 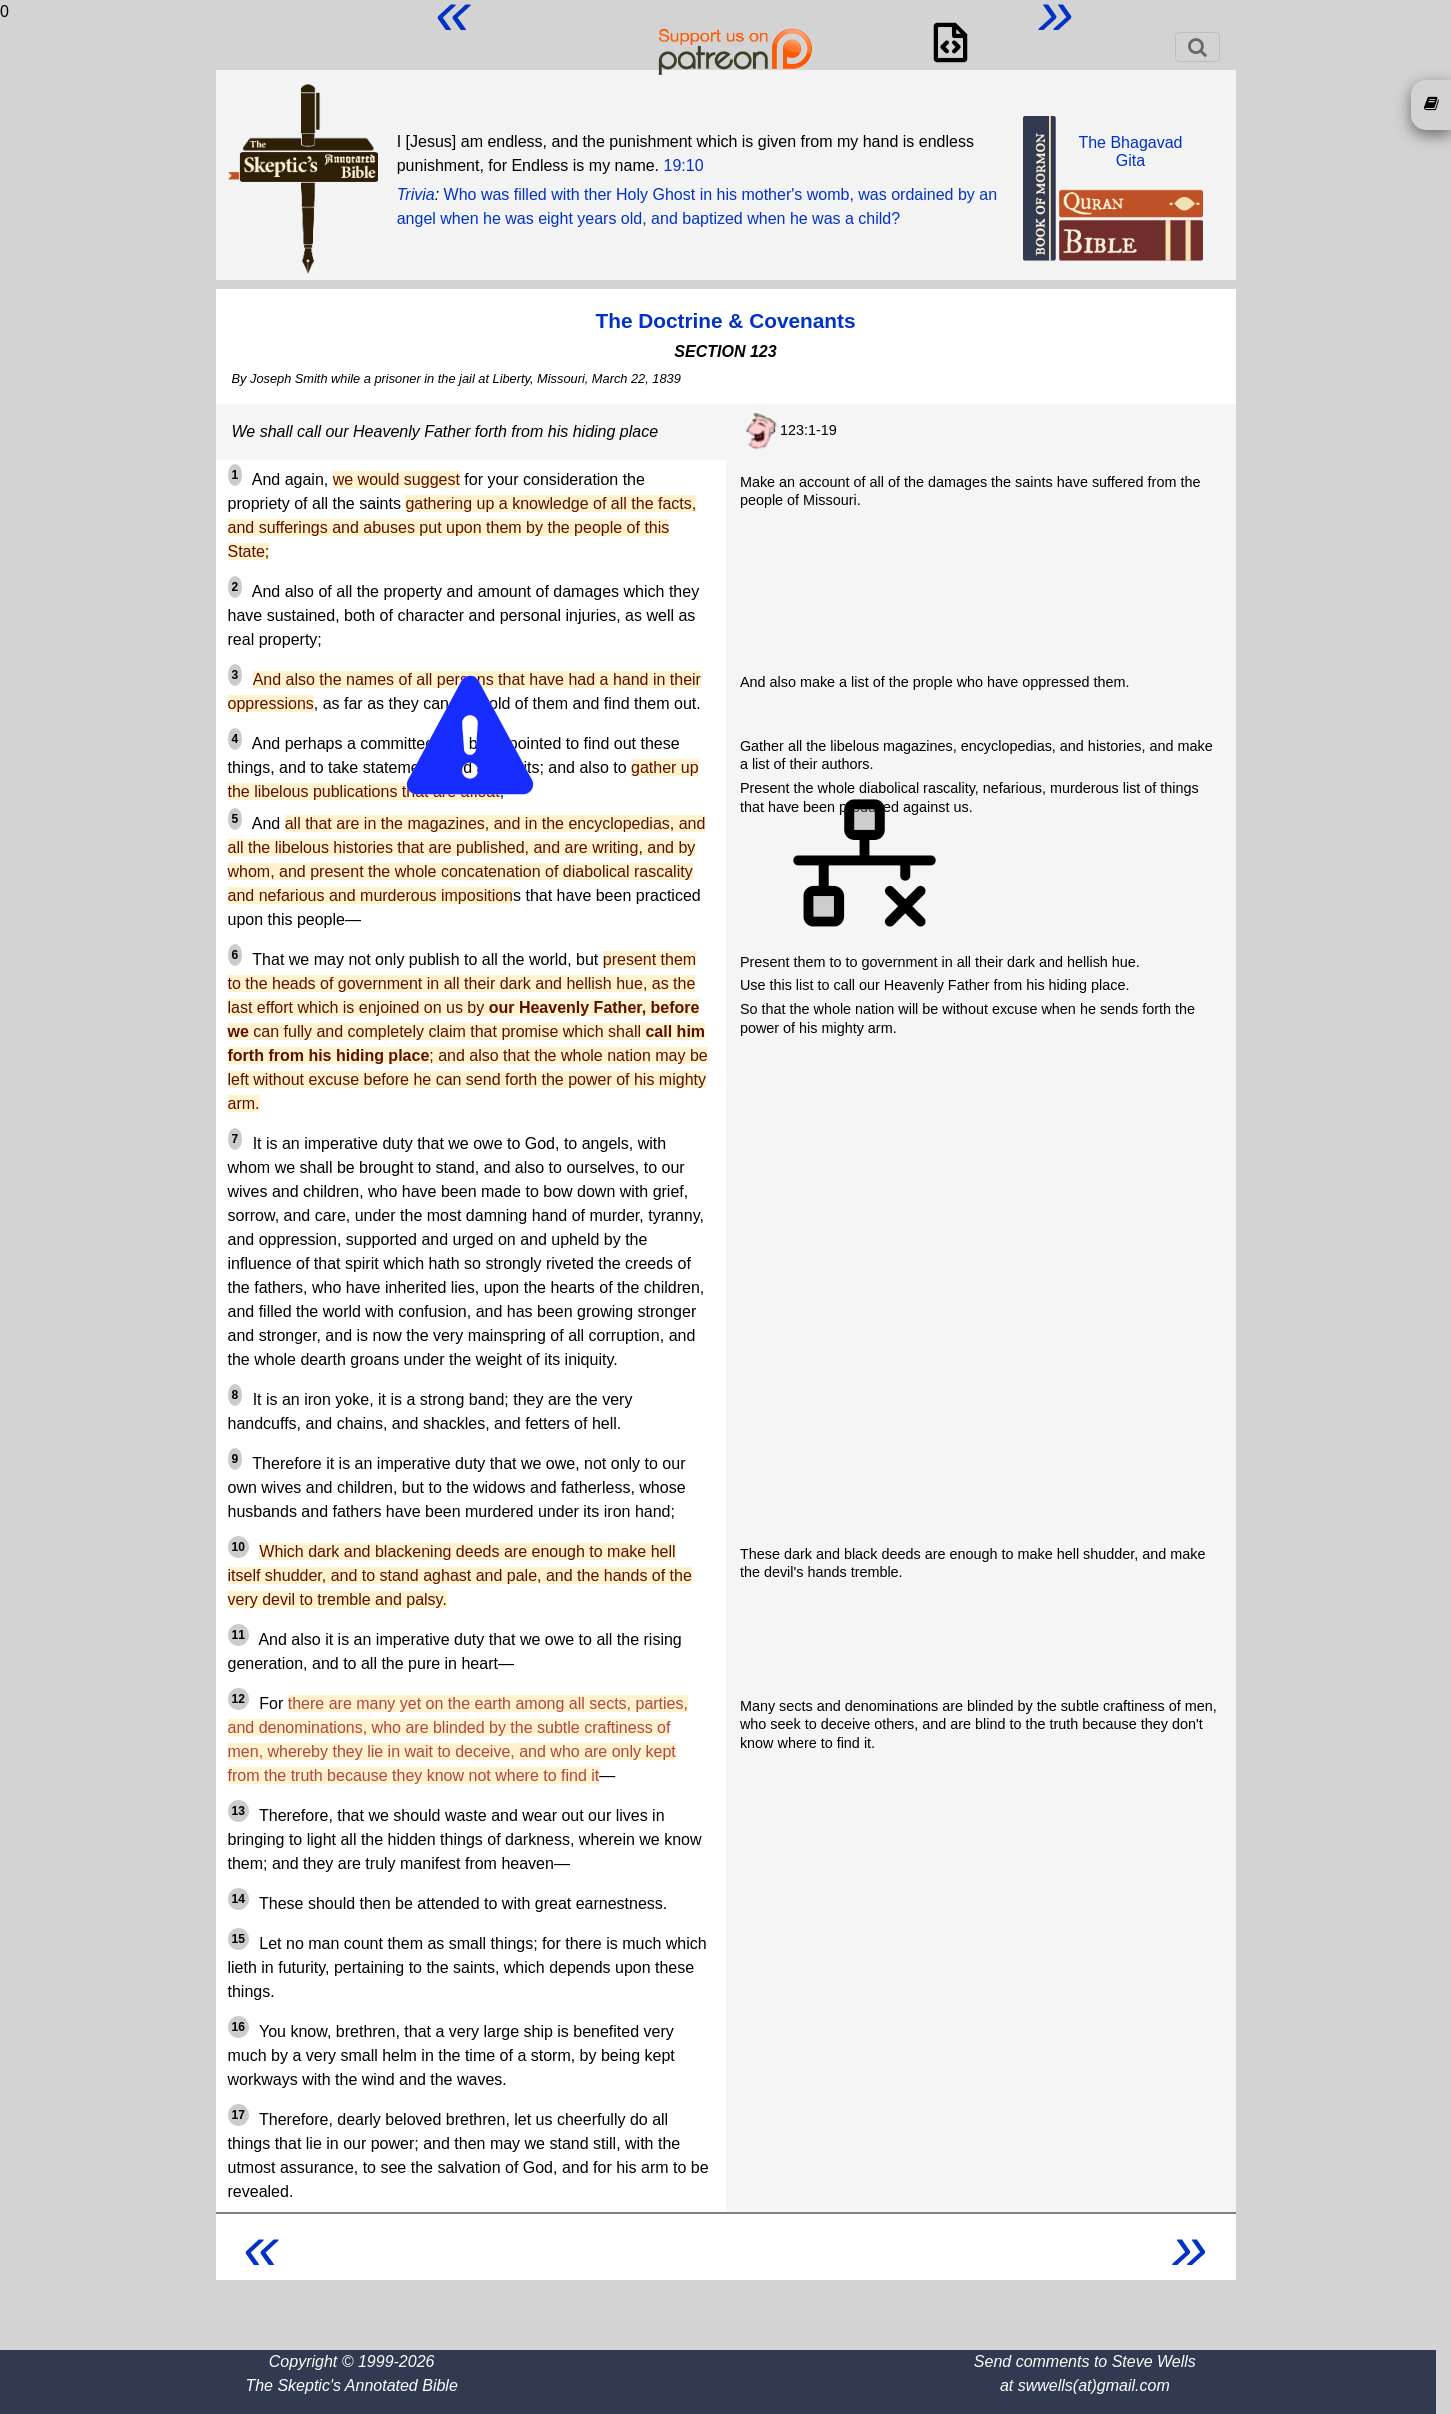 I want to click on network connection error or failure, so click(x=864, y=865).